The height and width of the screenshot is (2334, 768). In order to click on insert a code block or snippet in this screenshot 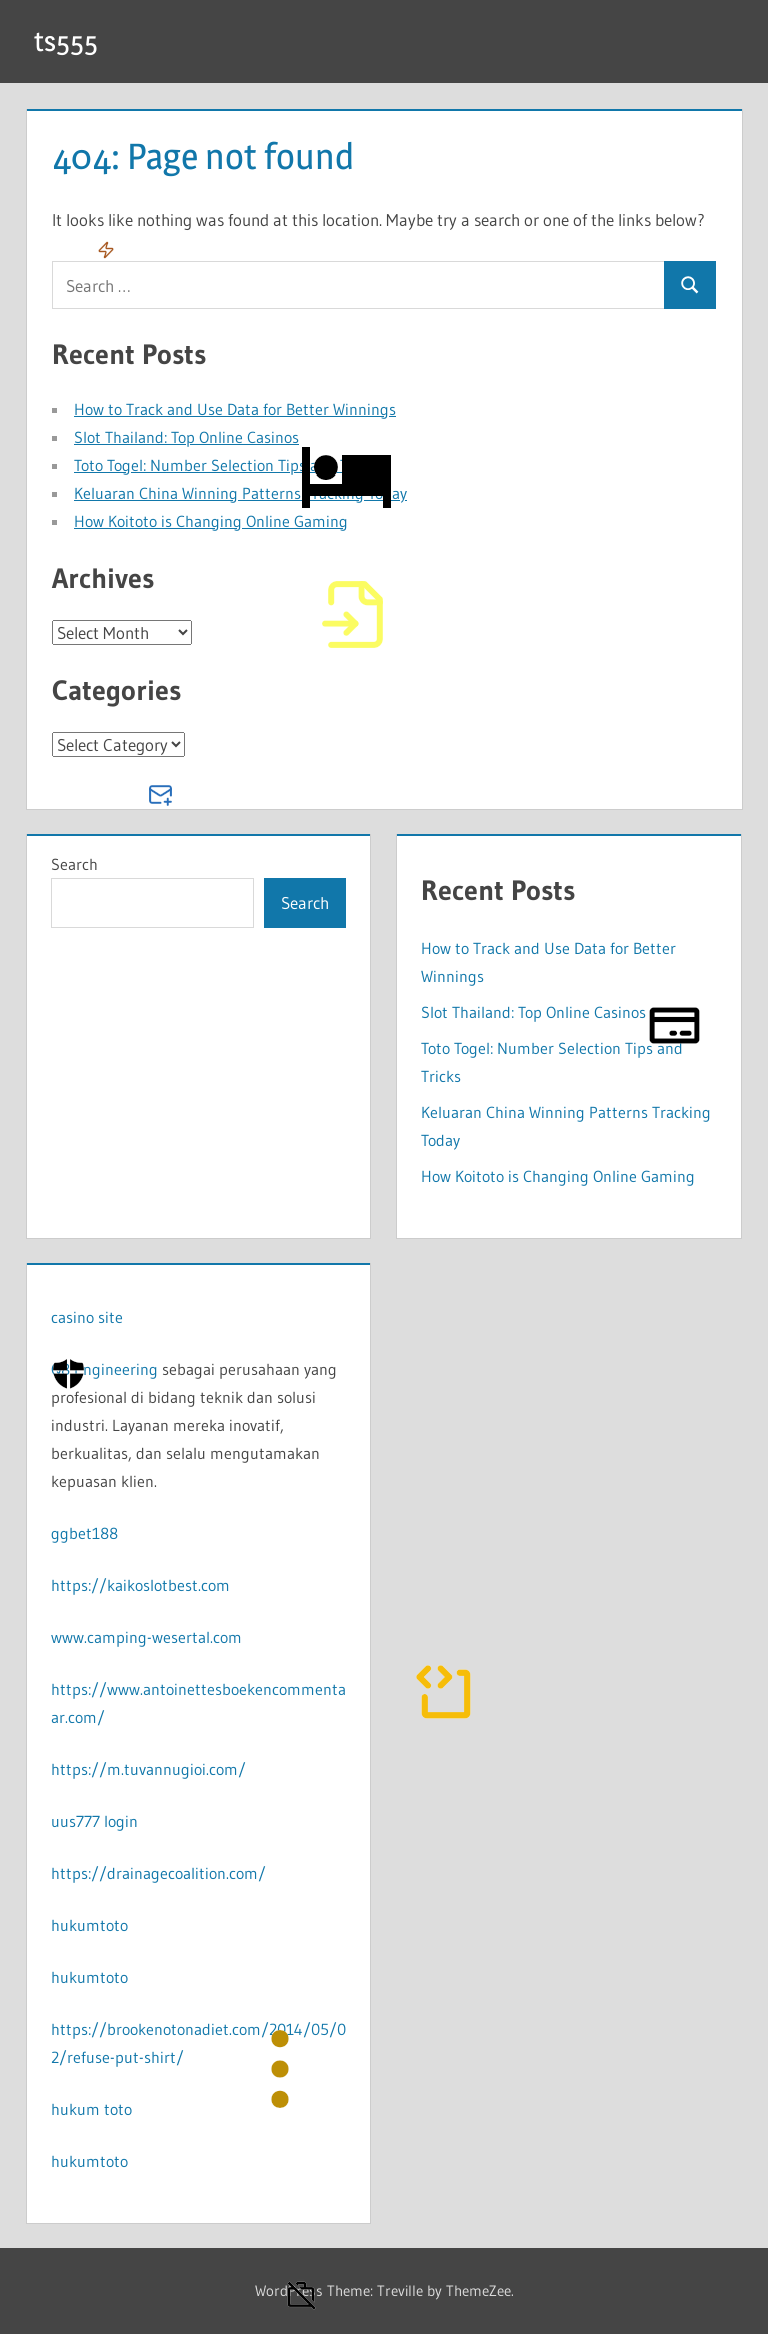, I will do `click(446, 1694)`.